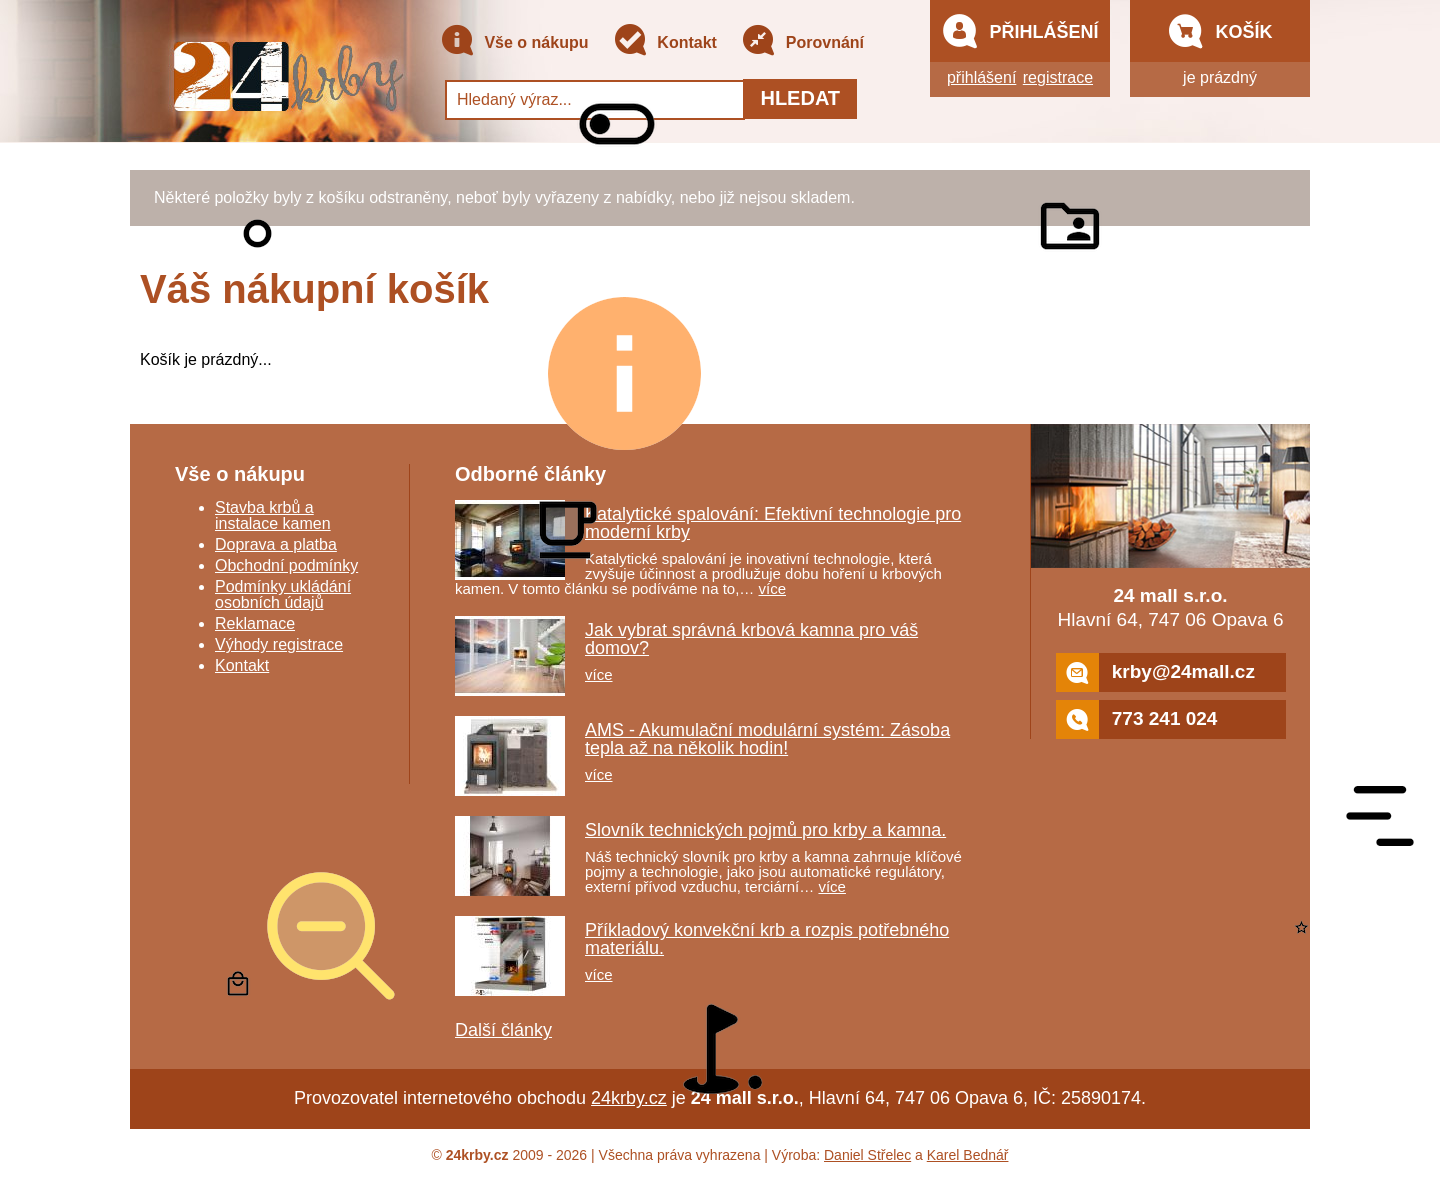 Image resolution: width=1440 pixels, height=1181 pixels. I want to click on access shared folders, so click(1070, 226).